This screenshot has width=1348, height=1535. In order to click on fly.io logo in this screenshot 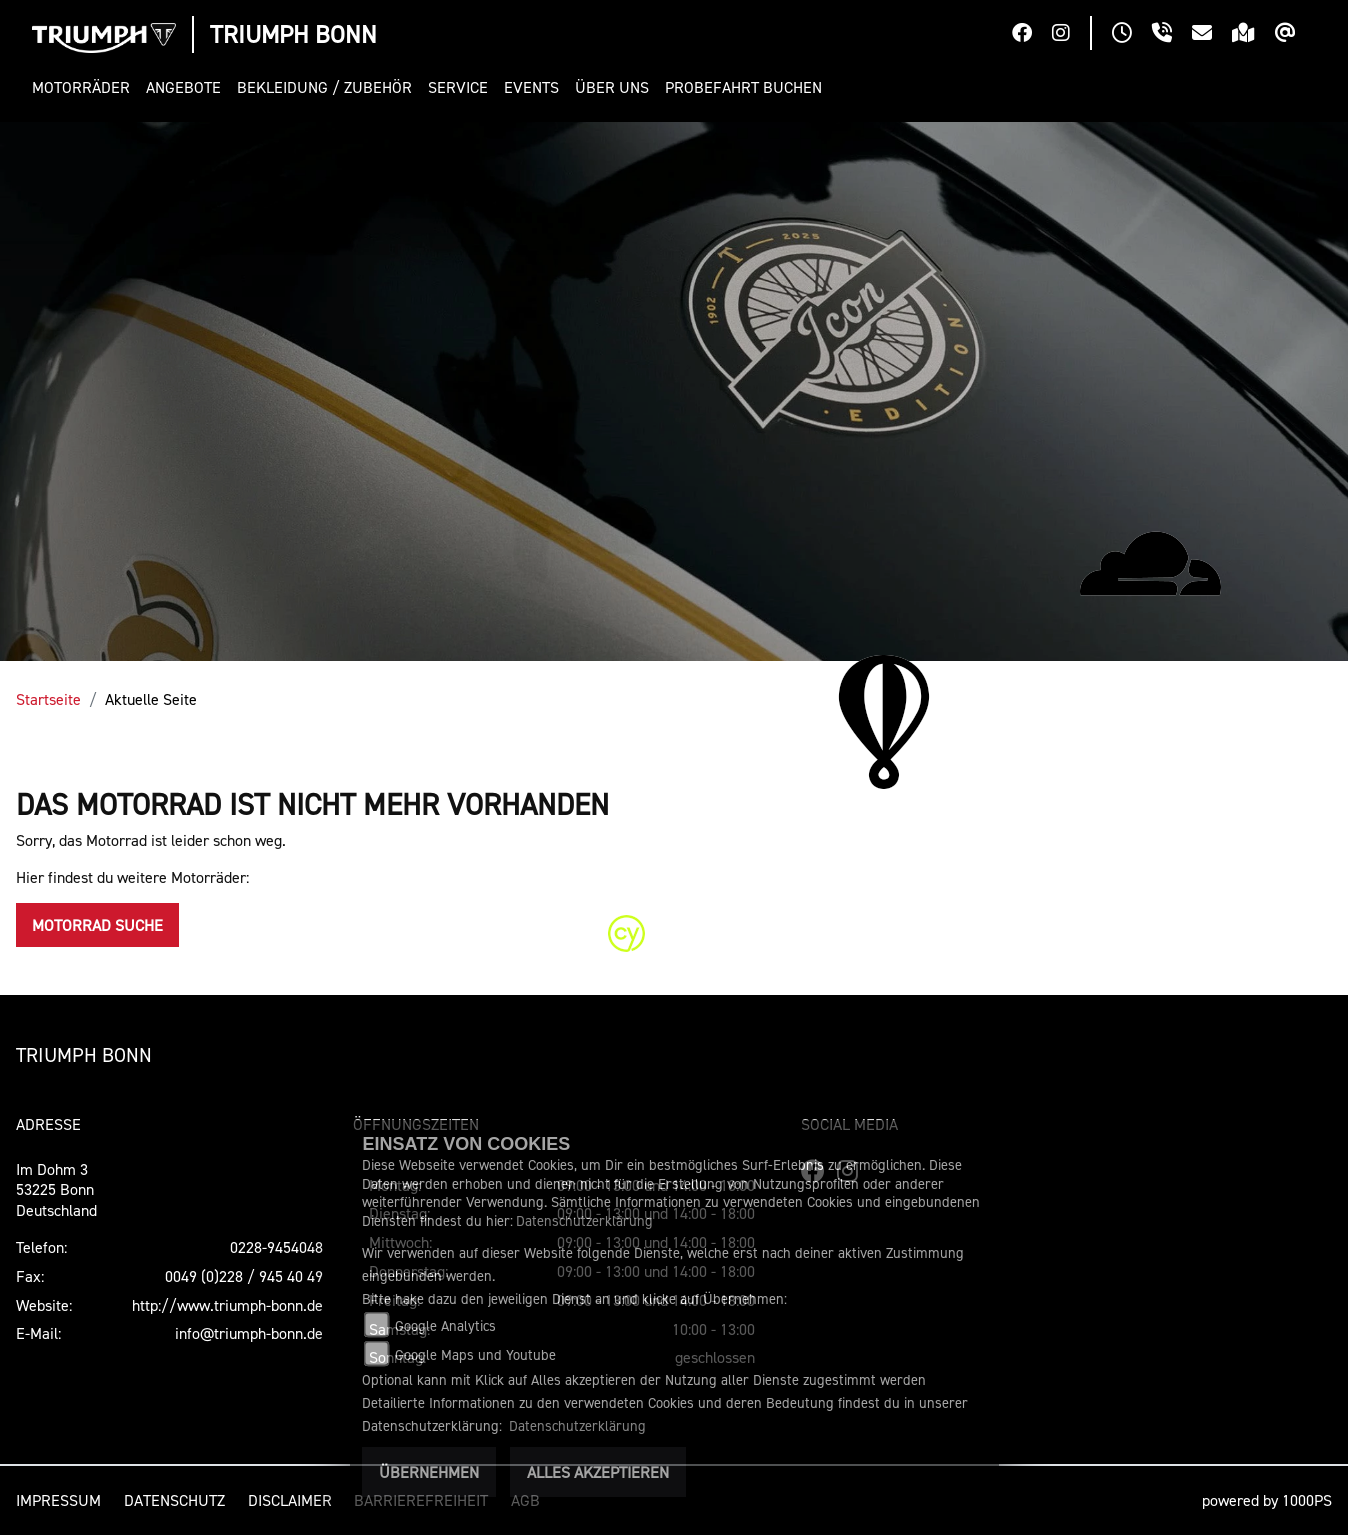, I will do `click(884, 722)`.